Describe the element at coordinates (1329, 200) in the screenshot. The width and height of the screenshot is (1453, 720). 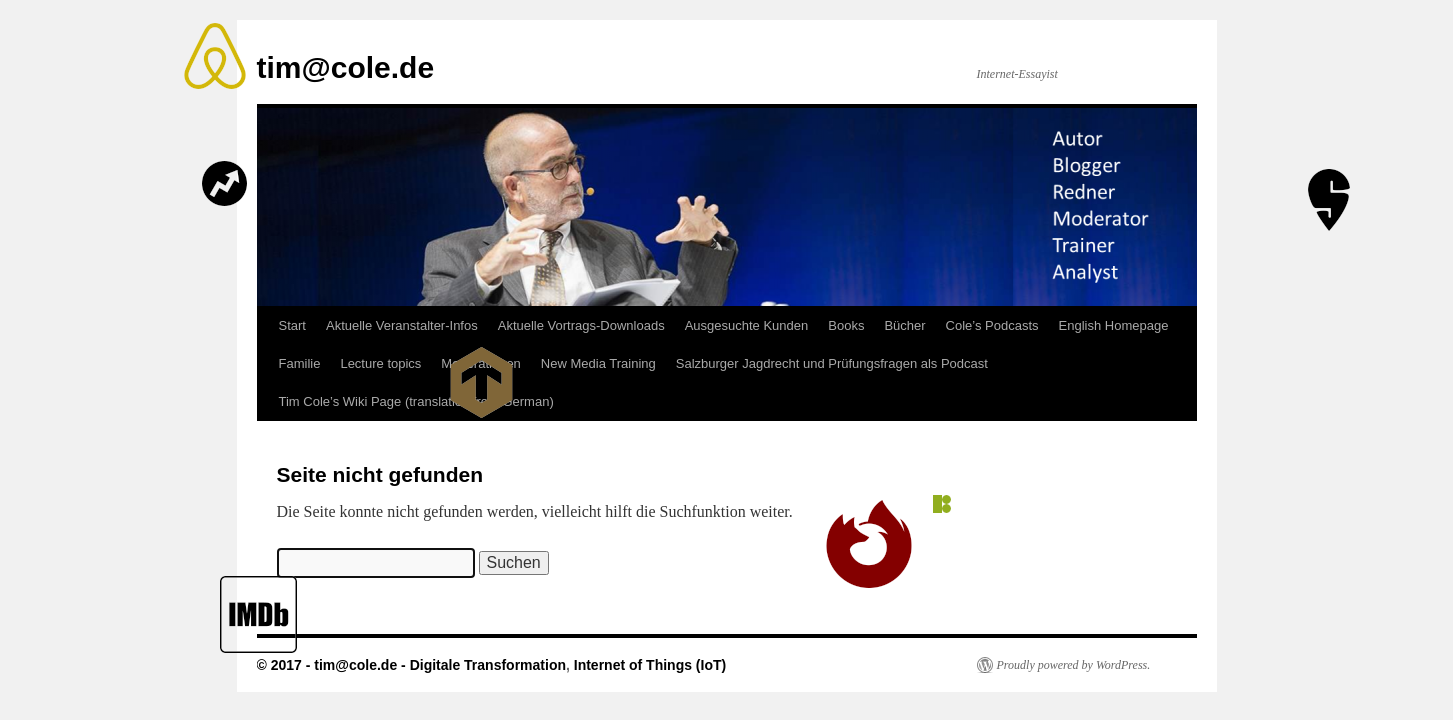
I see `open the Swiggy food delivery app` at that location.